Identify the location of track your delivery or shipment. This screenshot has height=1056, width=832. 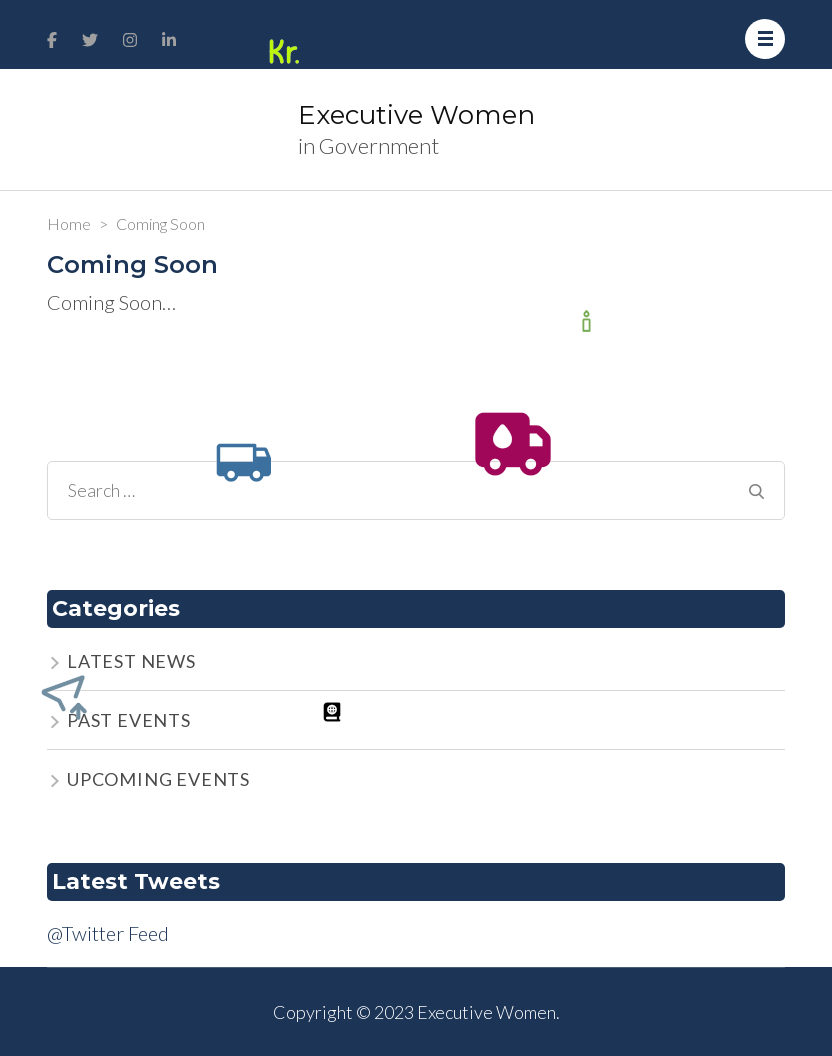
(242, 460).